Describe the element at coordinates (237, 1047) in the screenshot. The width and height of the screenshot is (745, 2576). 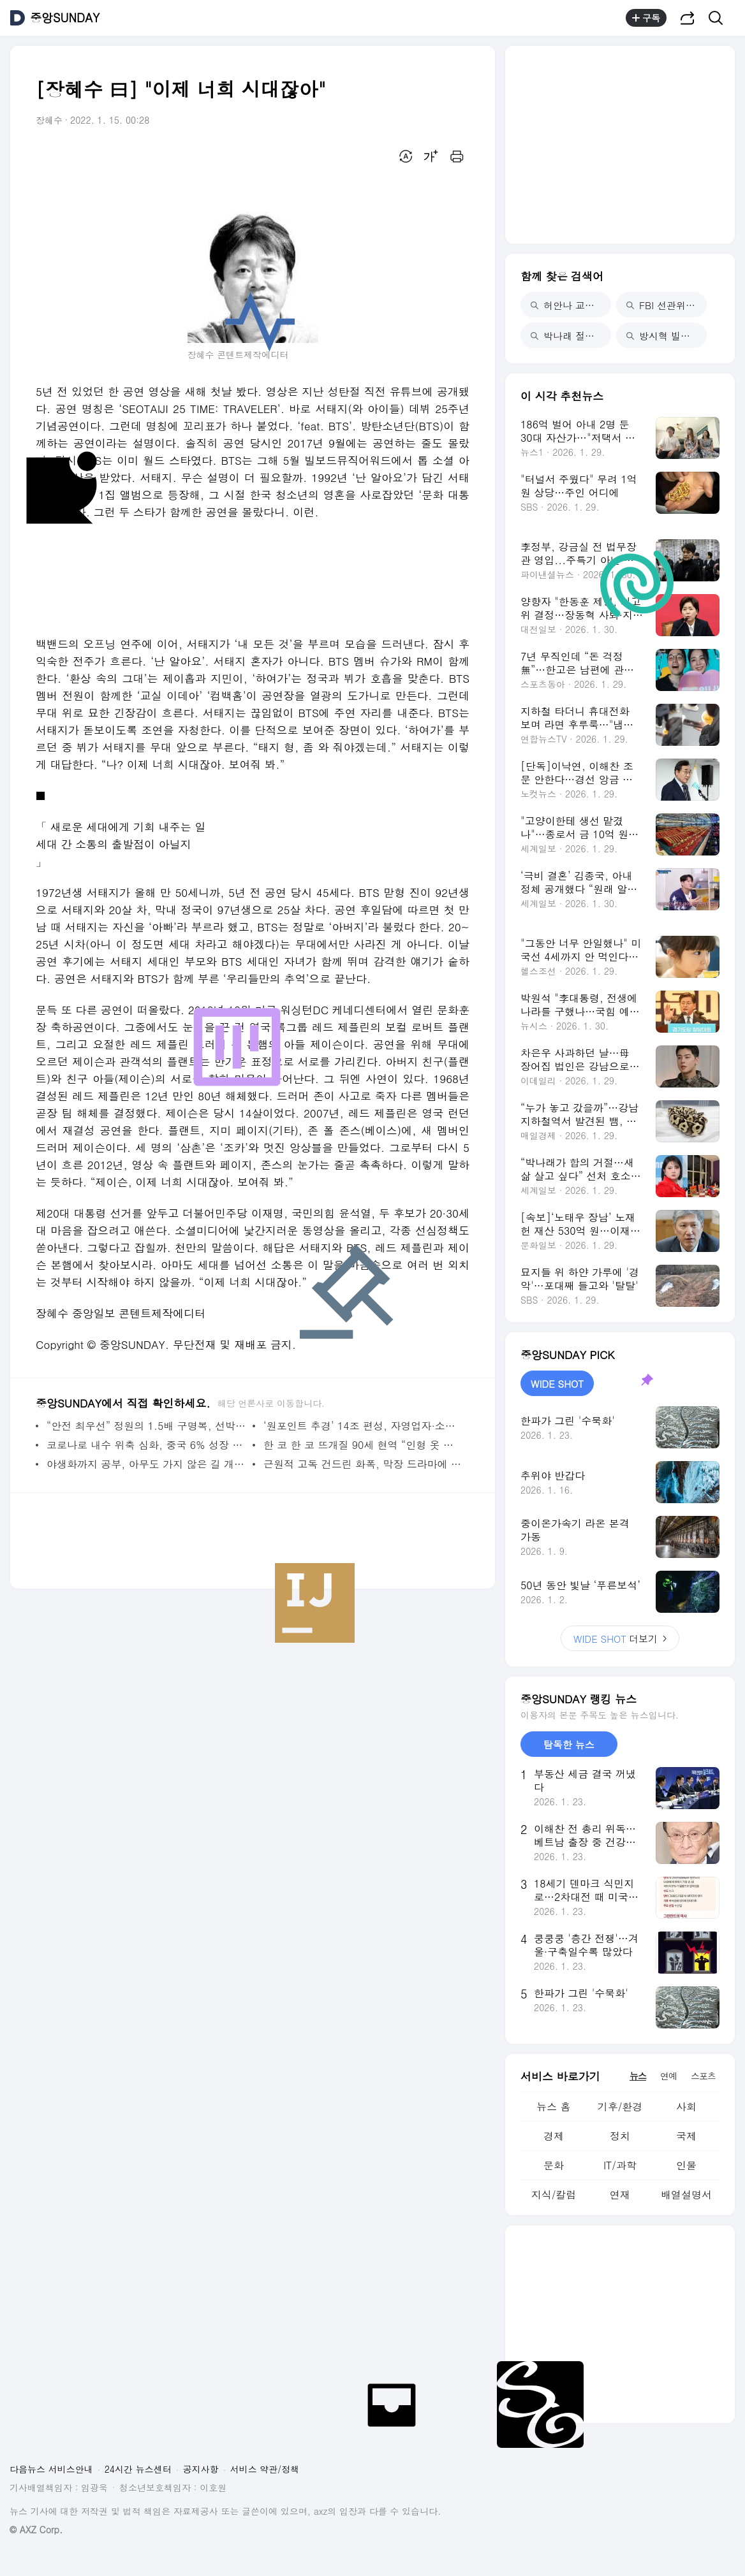
I see `switch to kanban board view` at that location.